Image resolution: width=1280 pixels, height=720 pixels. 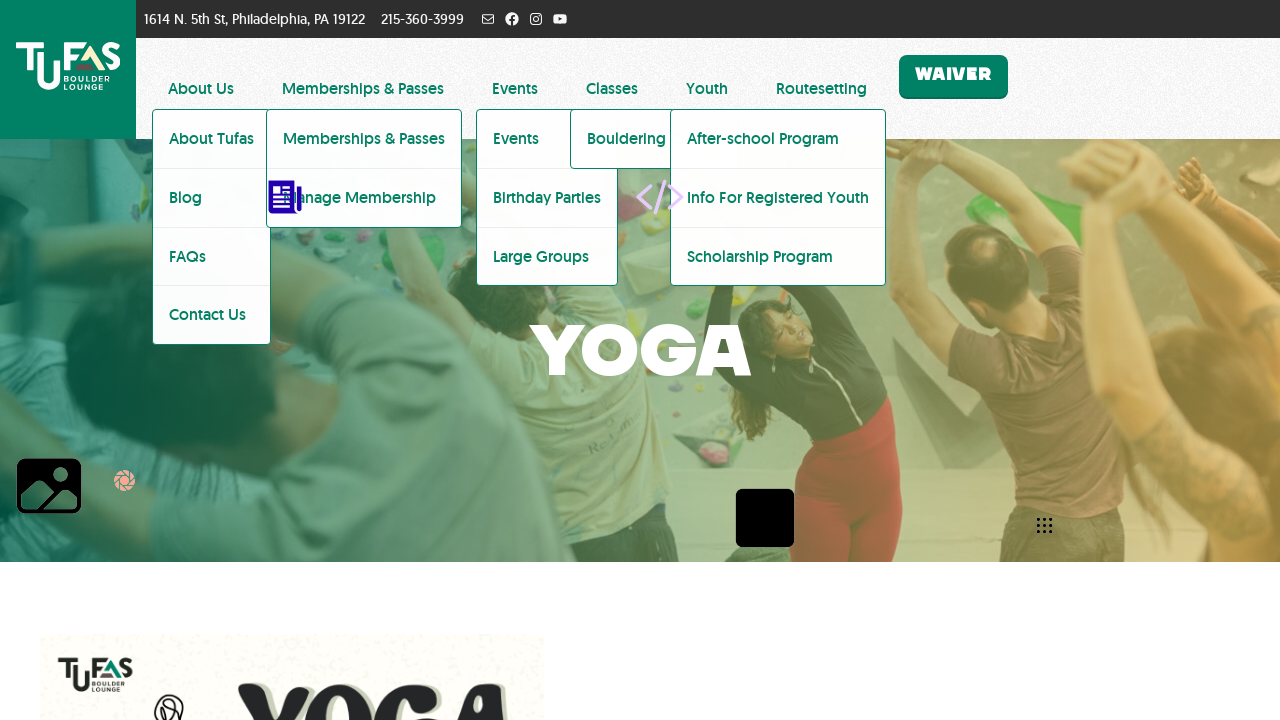 What do you see at coordinates (285, 197) in the screenshot?
I see `view news or articles` at bounding box center [285, 197].